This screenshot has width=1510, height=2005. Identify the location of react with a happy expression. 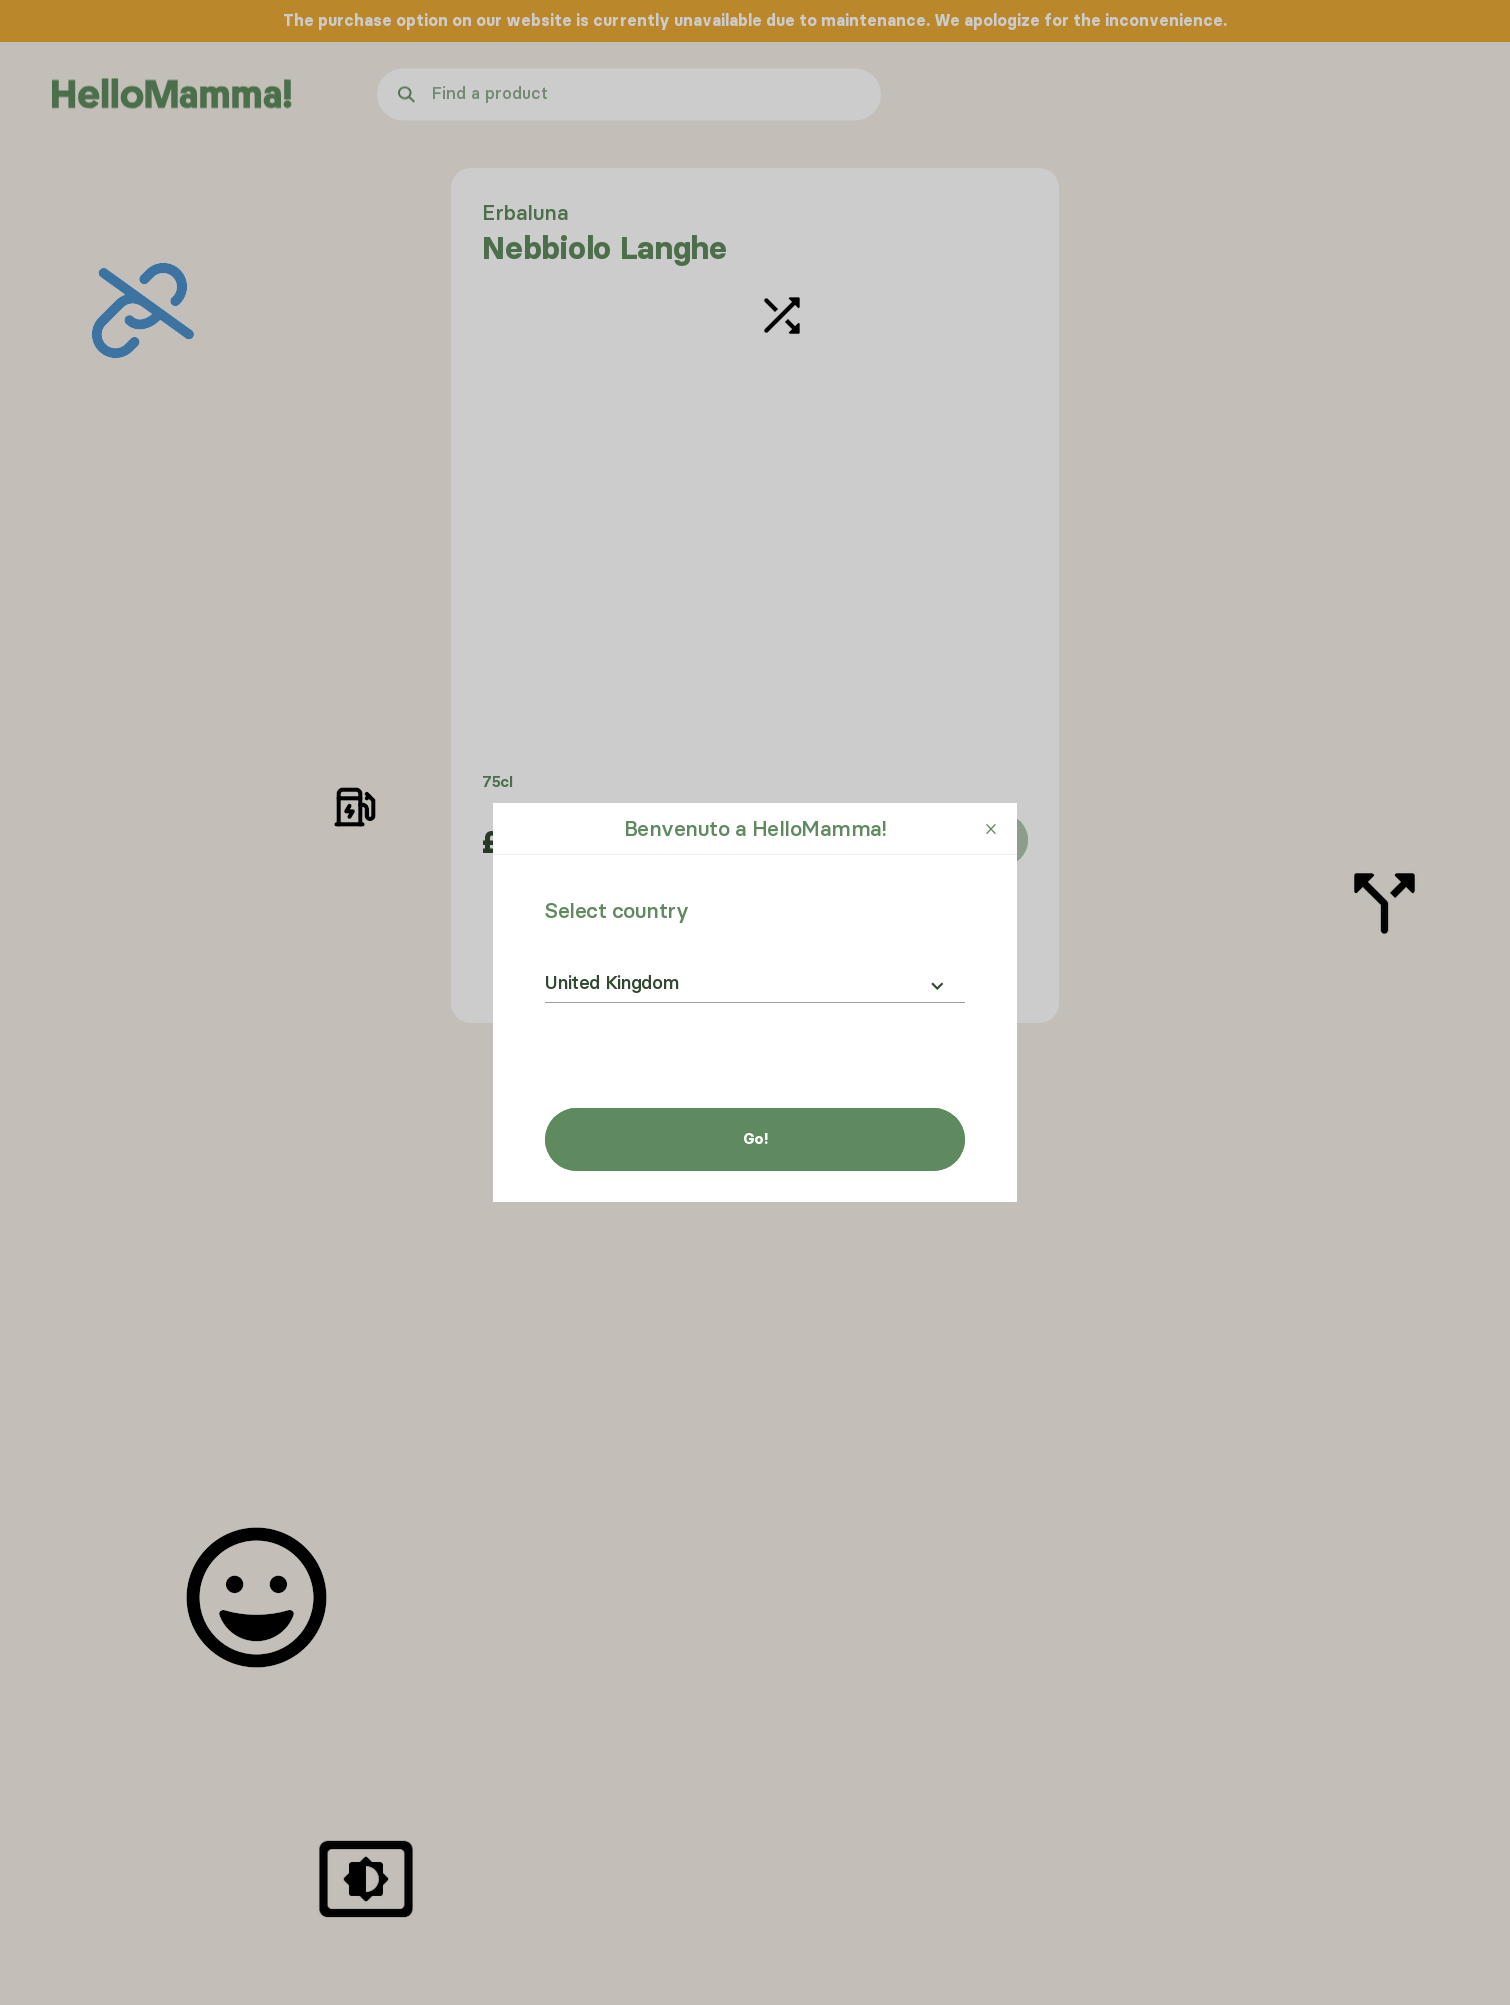
(256, 1597).